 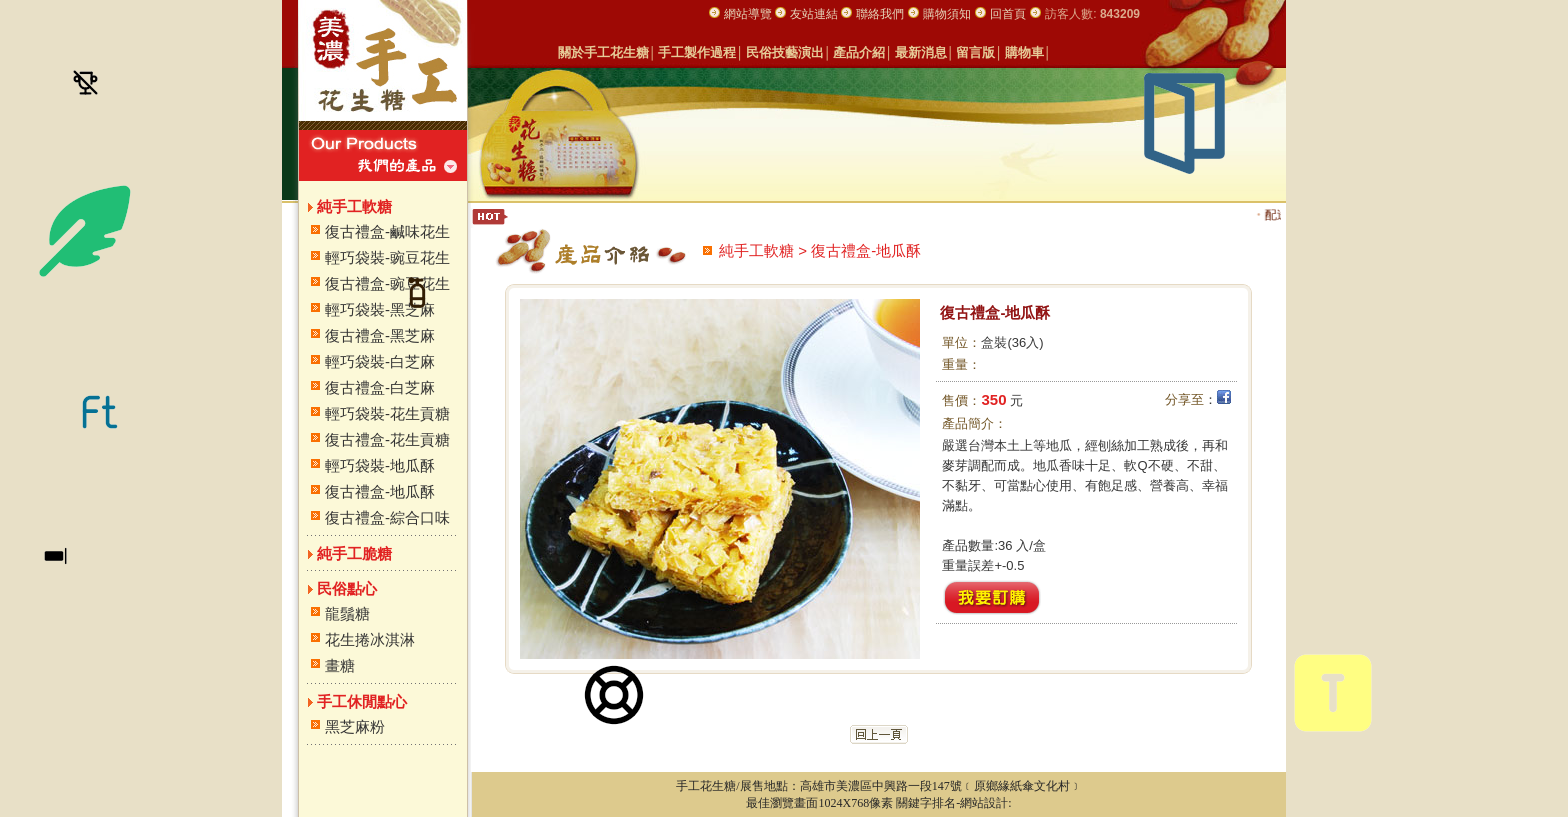 I want to click on align content to the right, so click(x=56, y=556).